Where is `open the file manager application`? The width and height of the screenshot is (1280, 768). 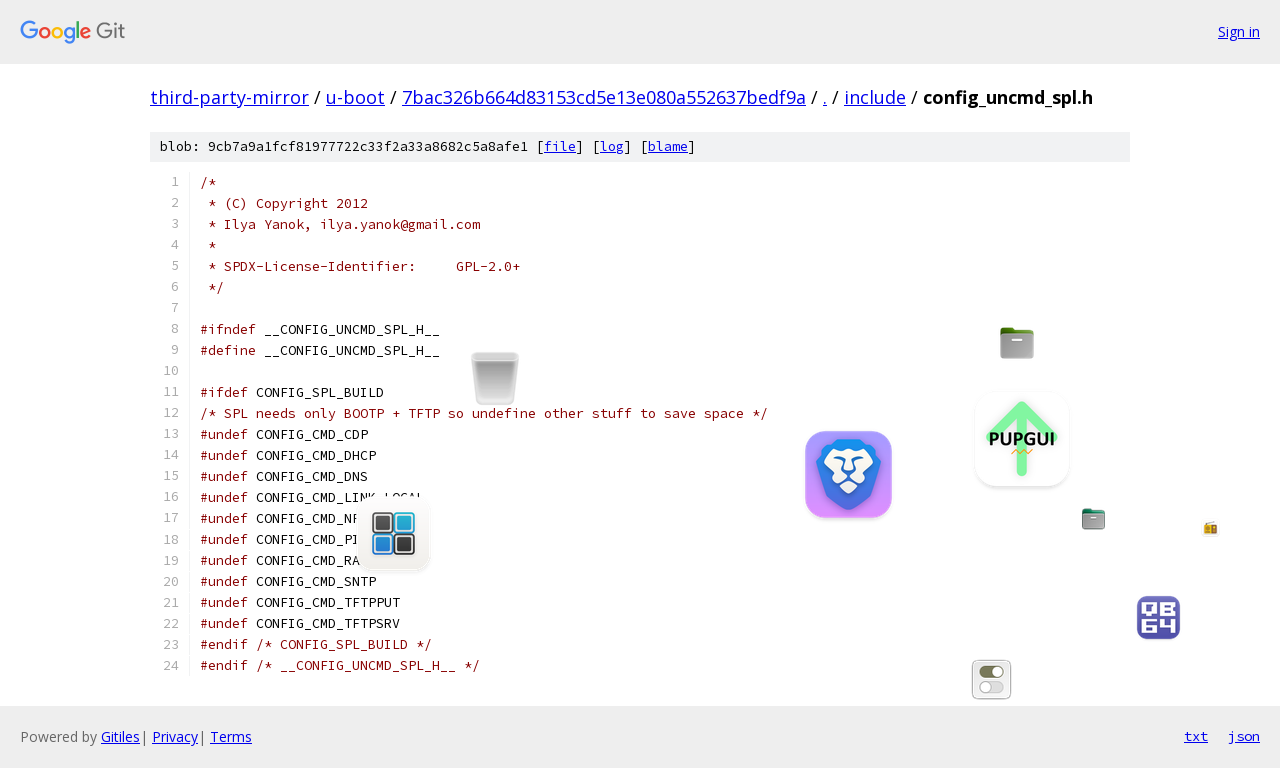
open the file manager application is located at coordinates (1017, 343).